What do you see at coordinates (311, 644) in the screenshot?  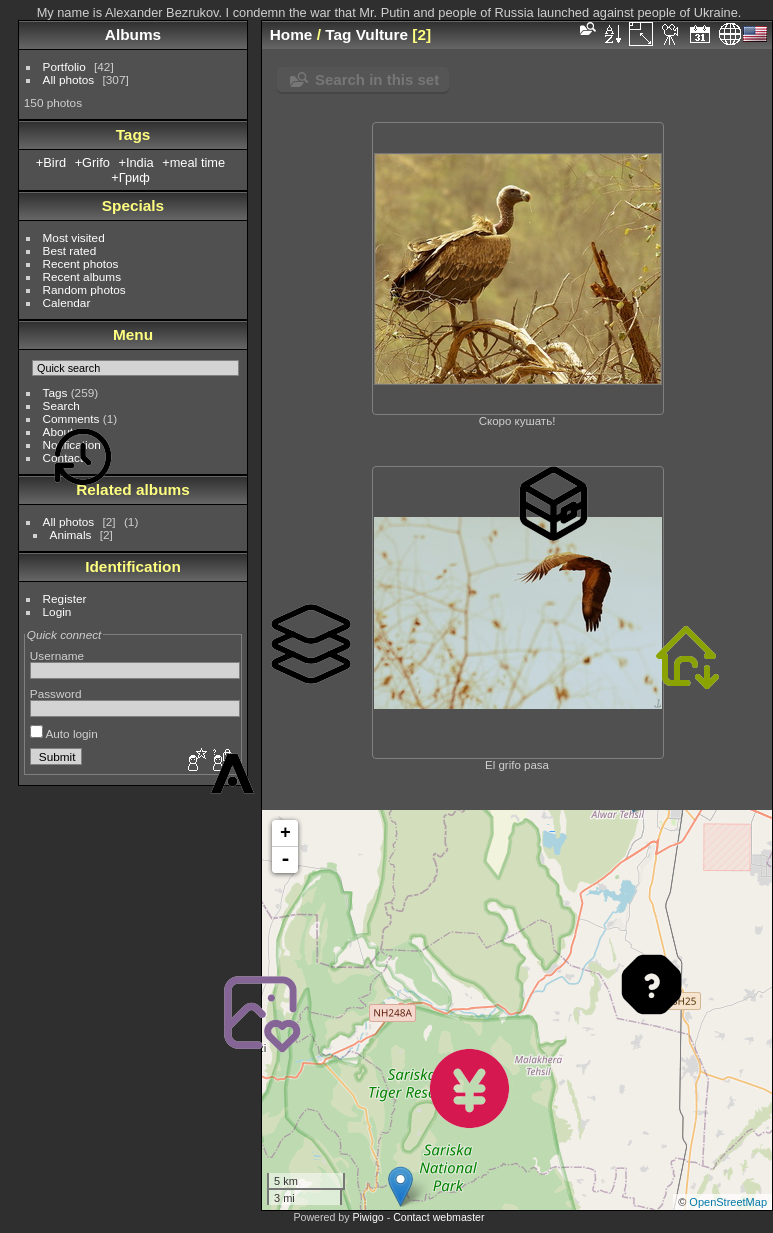 I see `toggle layer visibility in an editor` at bounding box center [311, 644].